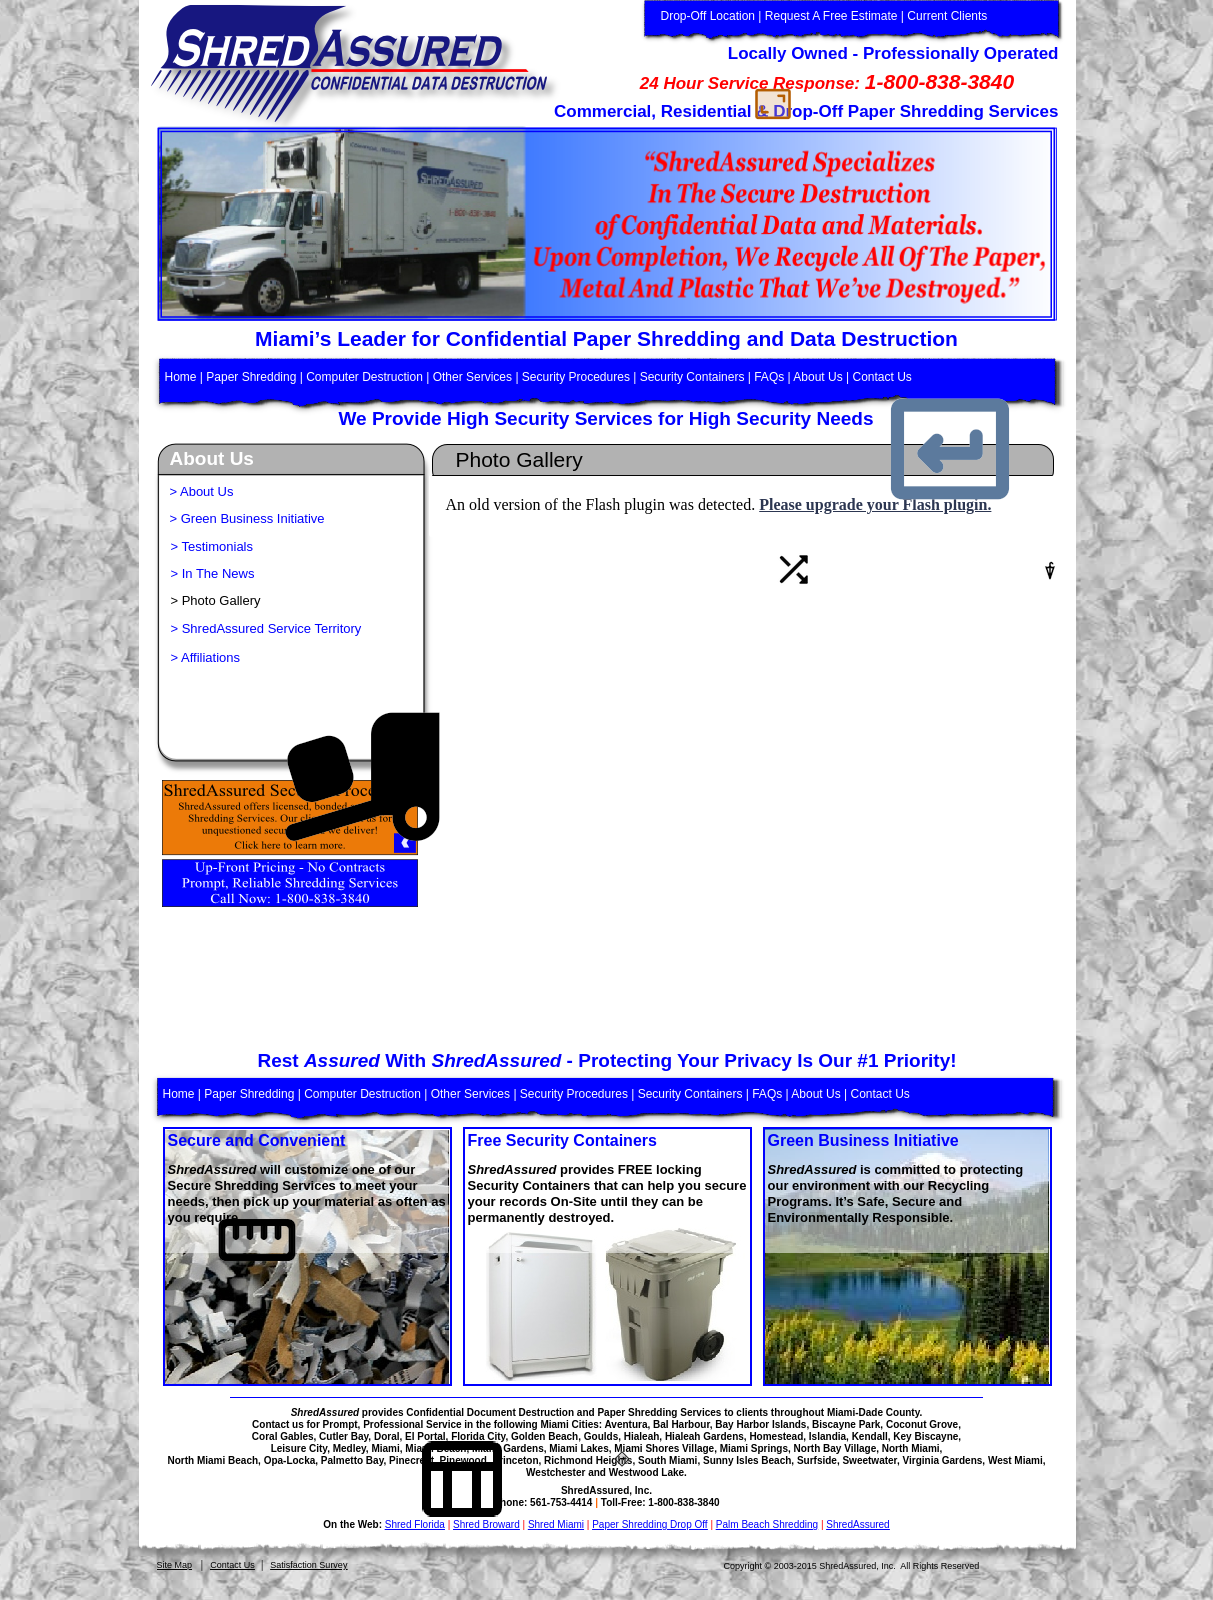  I want to click on indicates rainy weather conditions, so click(1050, 571).